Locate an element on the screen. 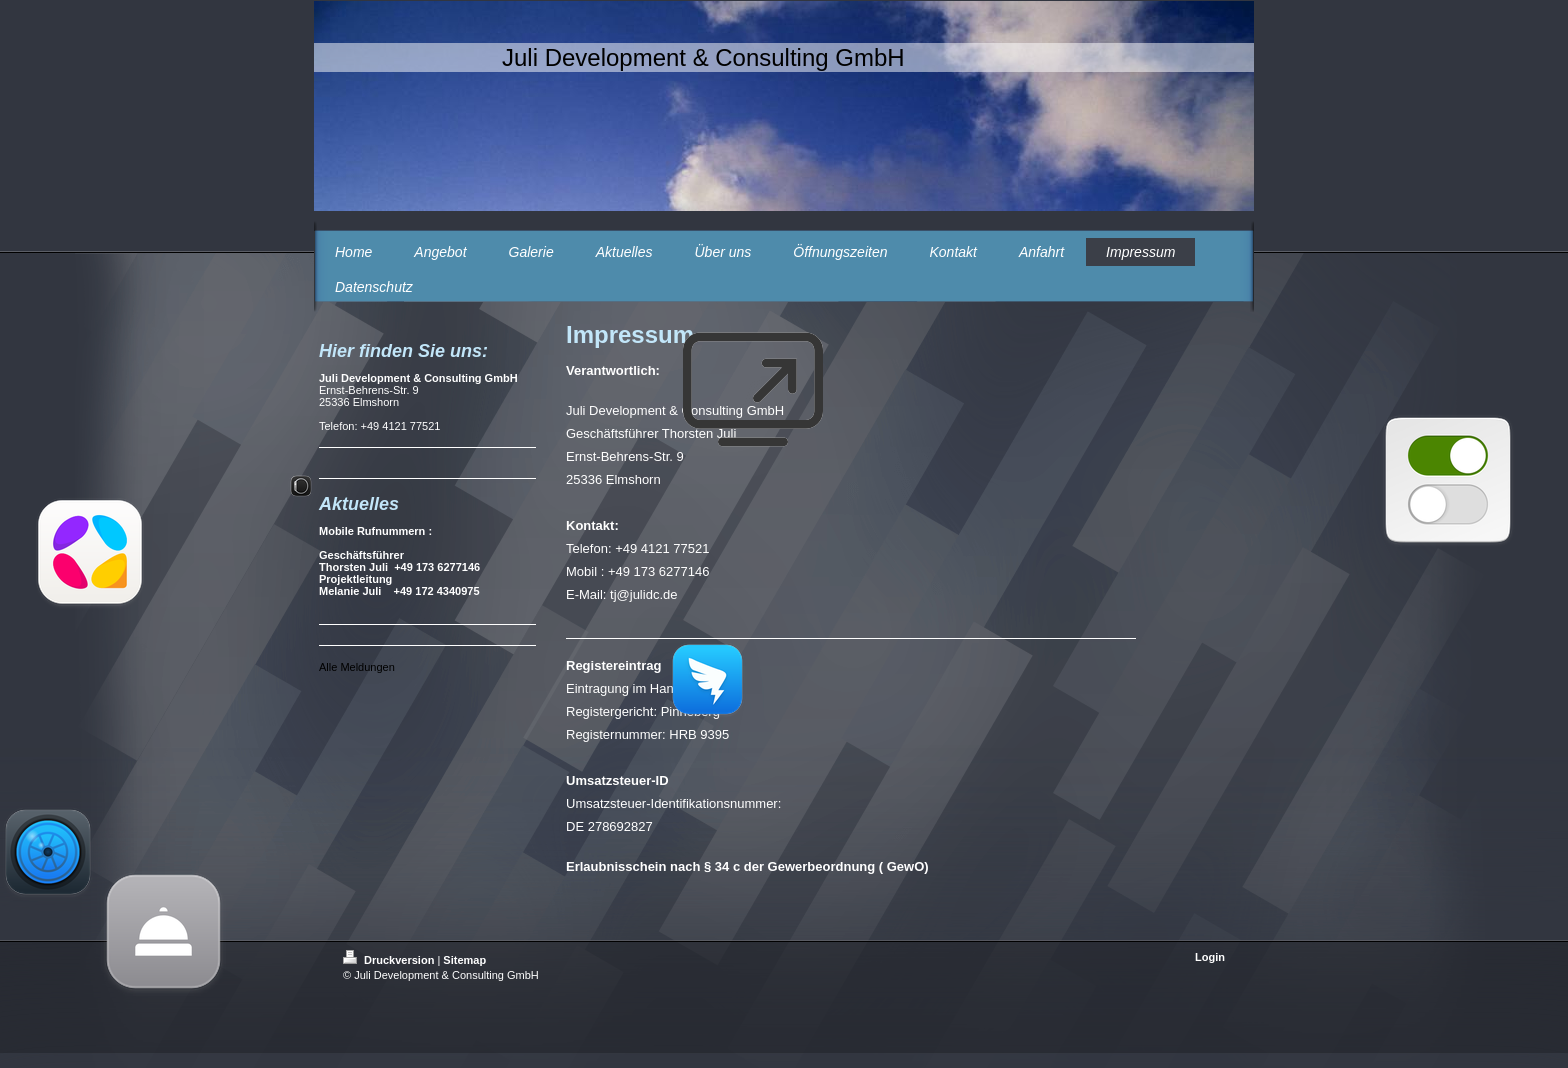 The image size is (1568, 1068). access desktop sharing settings is located at coordinates (753, 385).